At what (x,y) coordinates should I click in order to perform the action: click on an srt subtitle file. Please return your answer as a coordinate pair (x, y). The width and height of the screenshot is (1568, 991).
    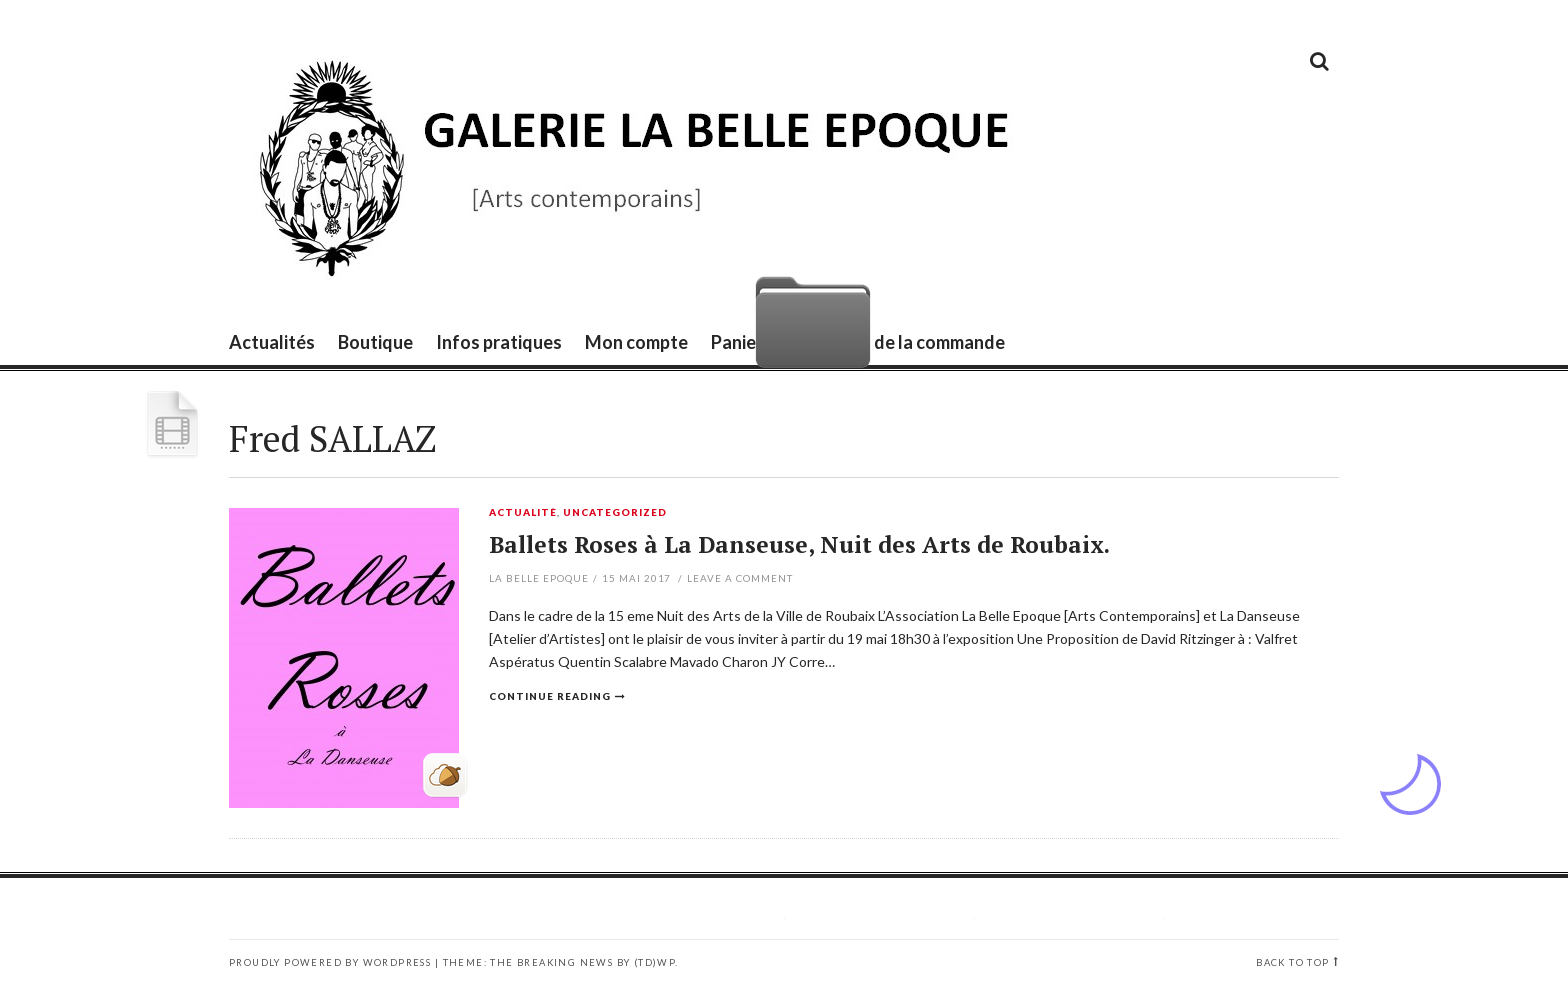
    Looking at the image, I should click on (172, 424).